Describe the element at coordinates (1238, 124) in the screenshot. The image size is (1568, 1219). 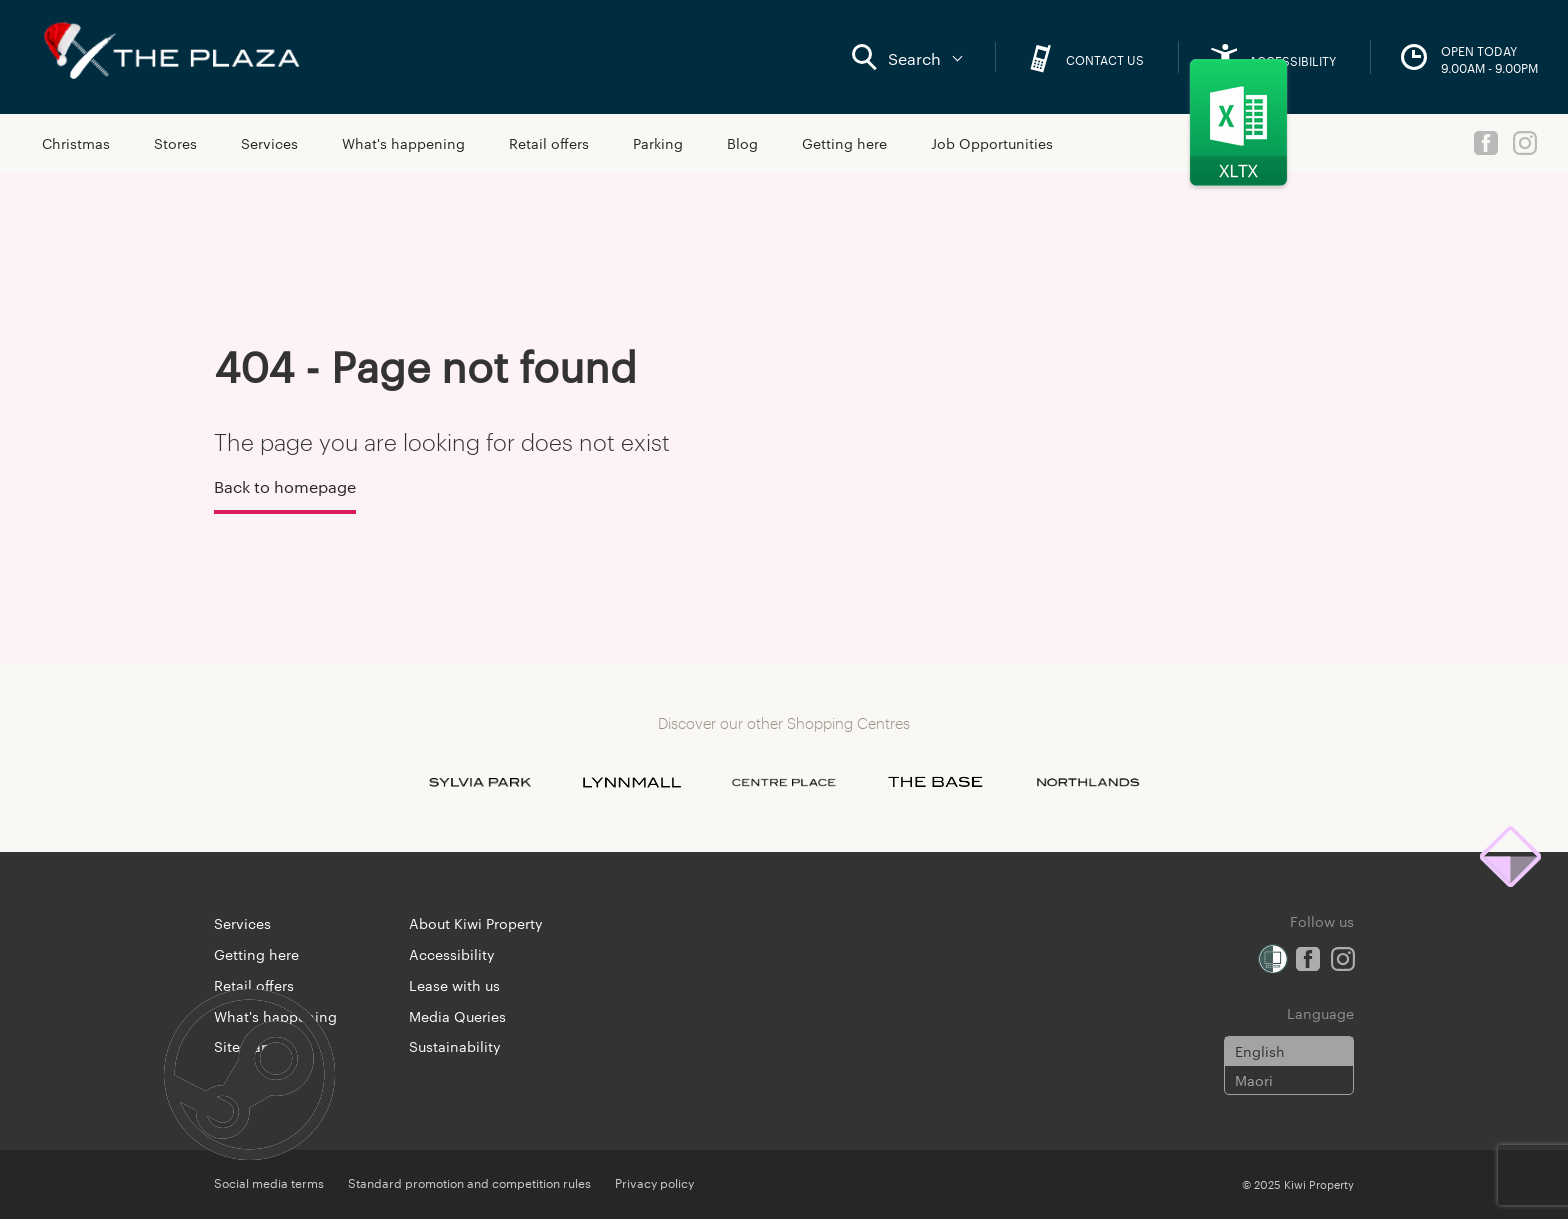
I see `excel spreadsheet template file` at that location.